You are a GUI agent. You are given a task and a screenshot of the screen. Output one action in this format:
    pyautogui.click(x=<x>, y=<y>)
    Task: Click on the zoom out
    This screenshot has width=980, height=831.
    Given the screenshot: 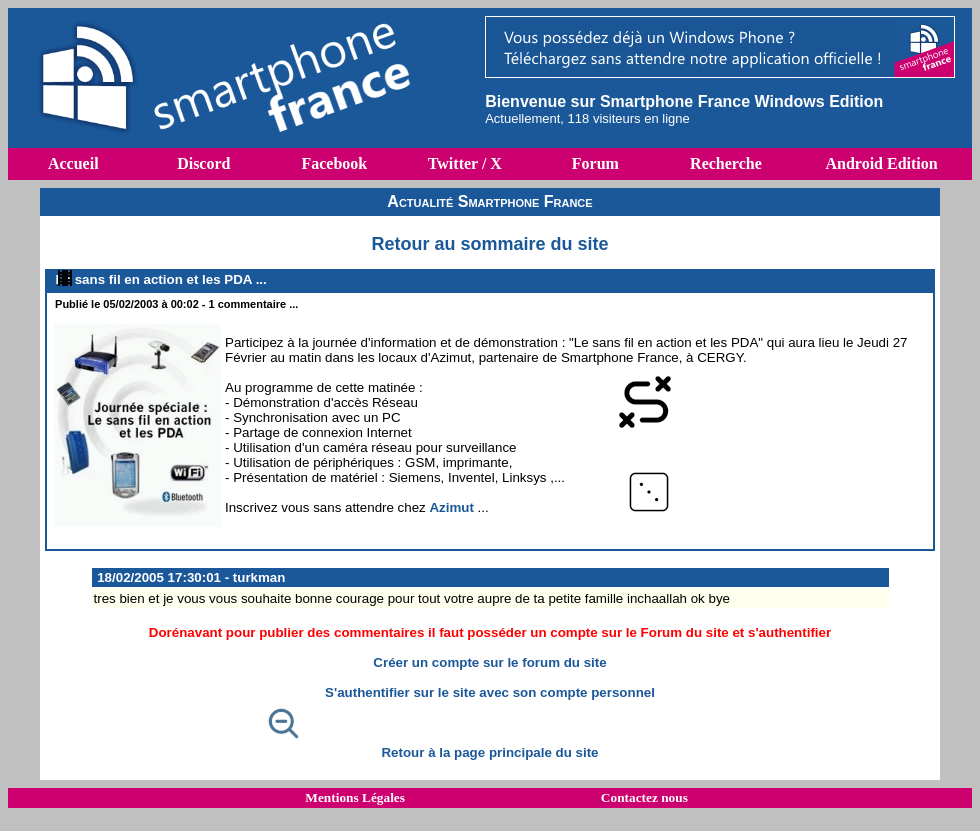 What is the action you would take?
    pyautogui.click(x=283, y=723)
    